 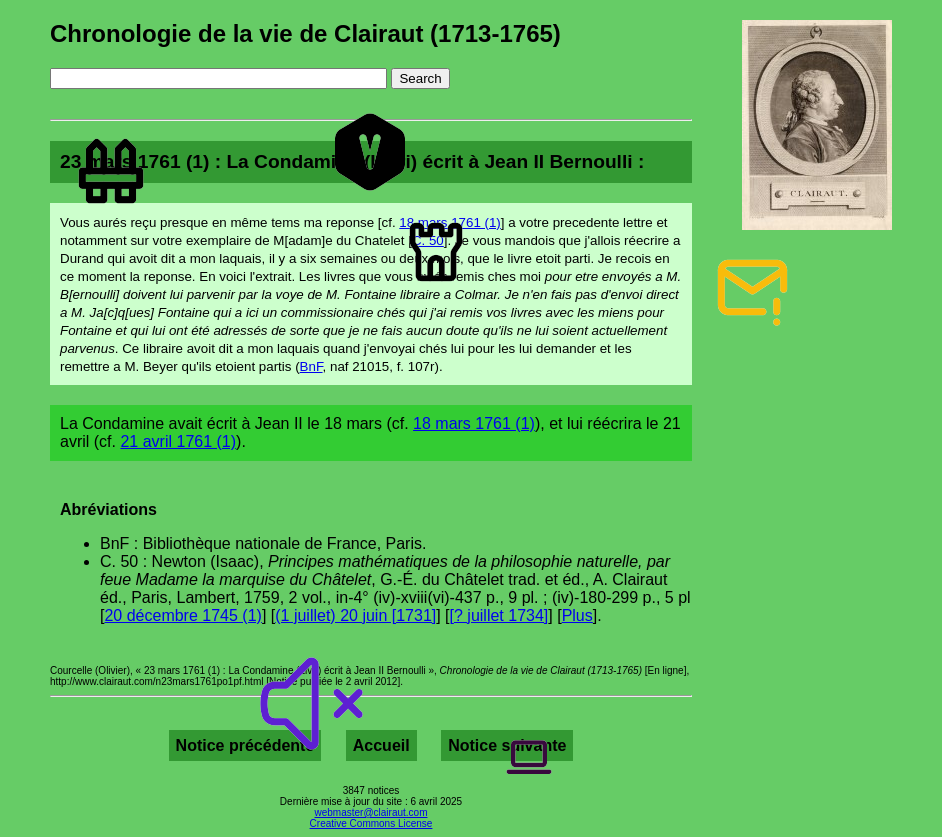 I want to click on access castle or fortress-themed game, so click(x=436, y=252).